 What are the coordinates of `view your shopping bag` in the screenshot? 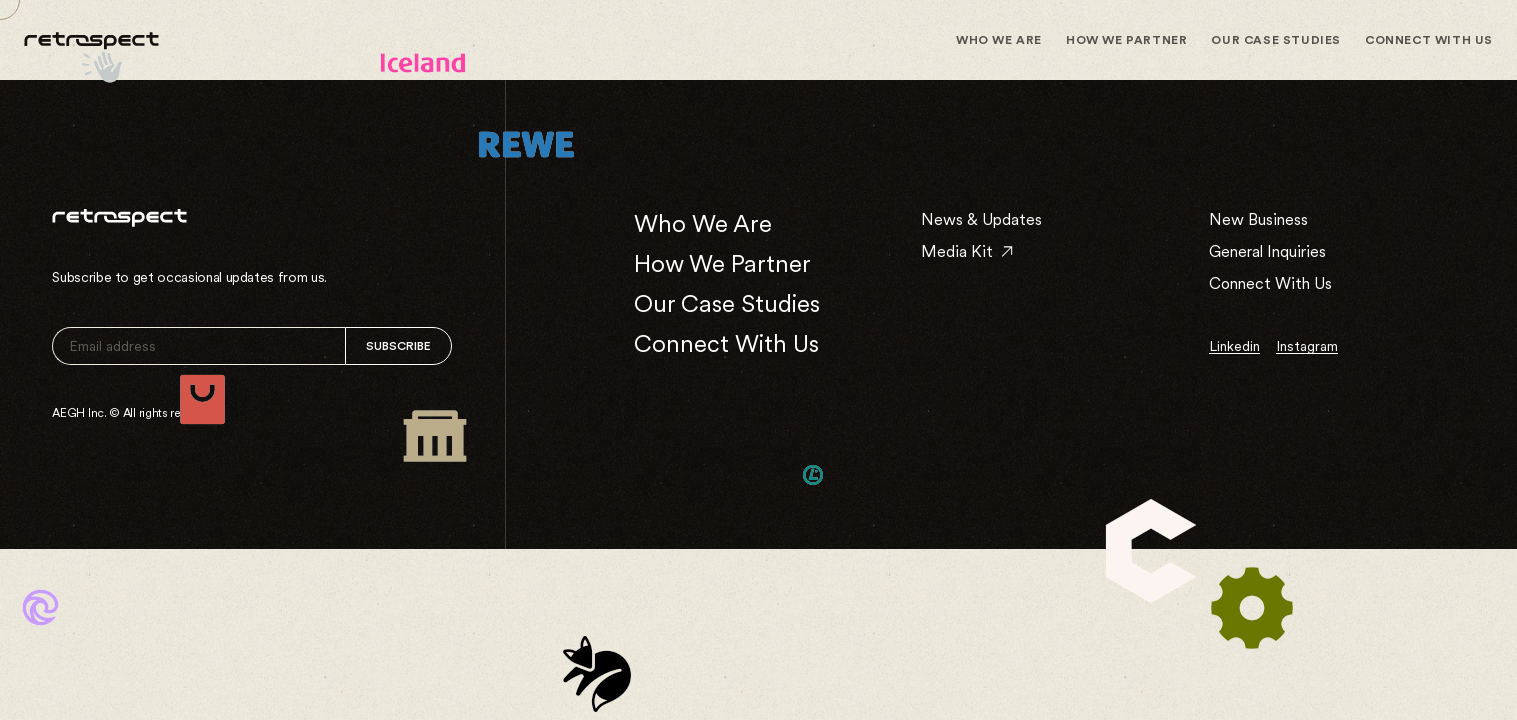 It's located at (202, 399).